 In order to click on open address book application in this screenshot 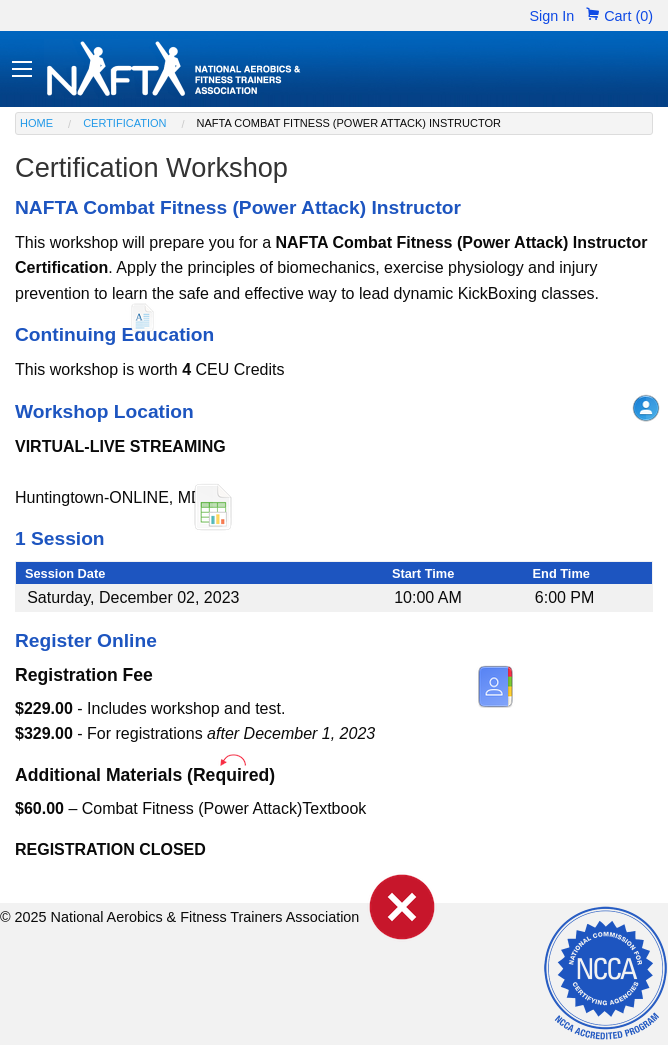, I will do `click(495, 686)`.